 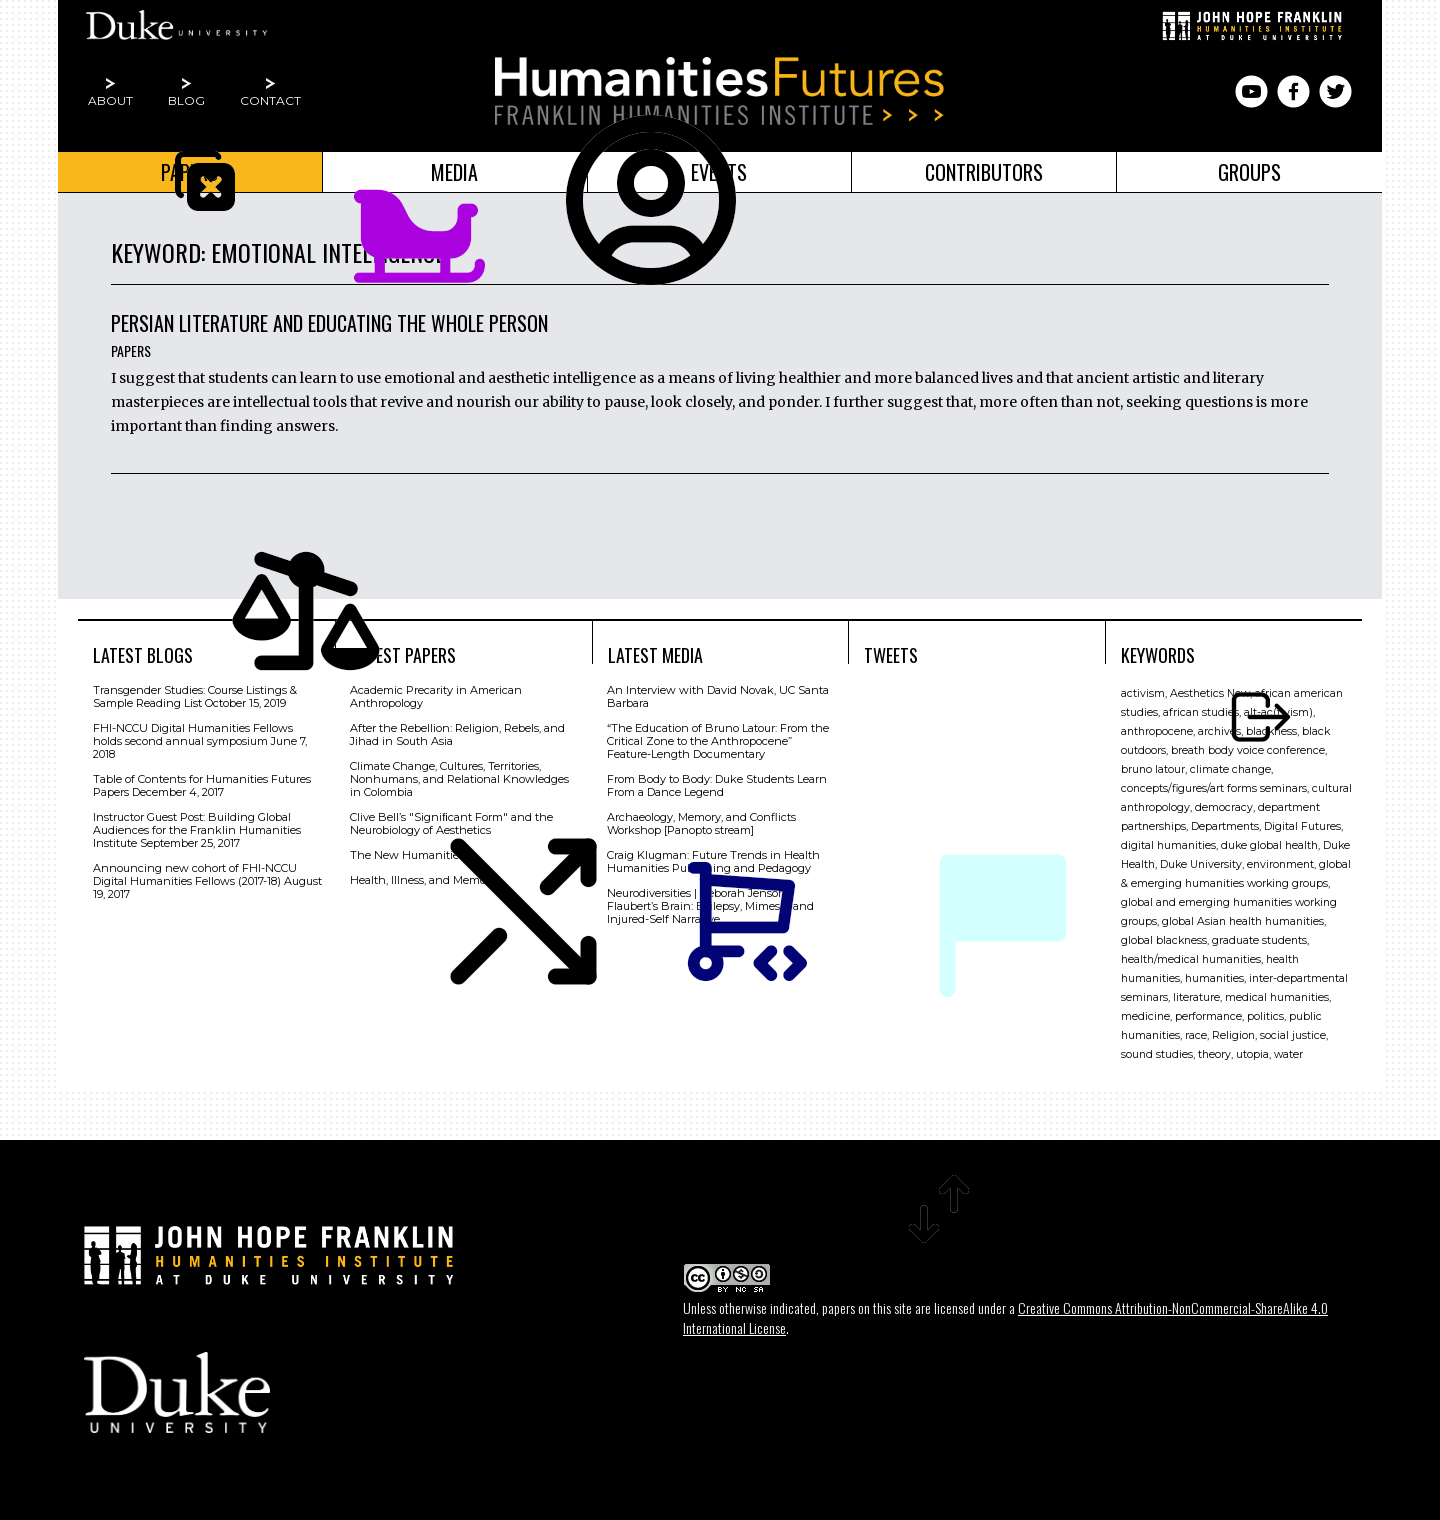 What do you see at coordinates (1261, 717) in the screenshot?
I see `log out of your account` at bounding box center [1261, 717].